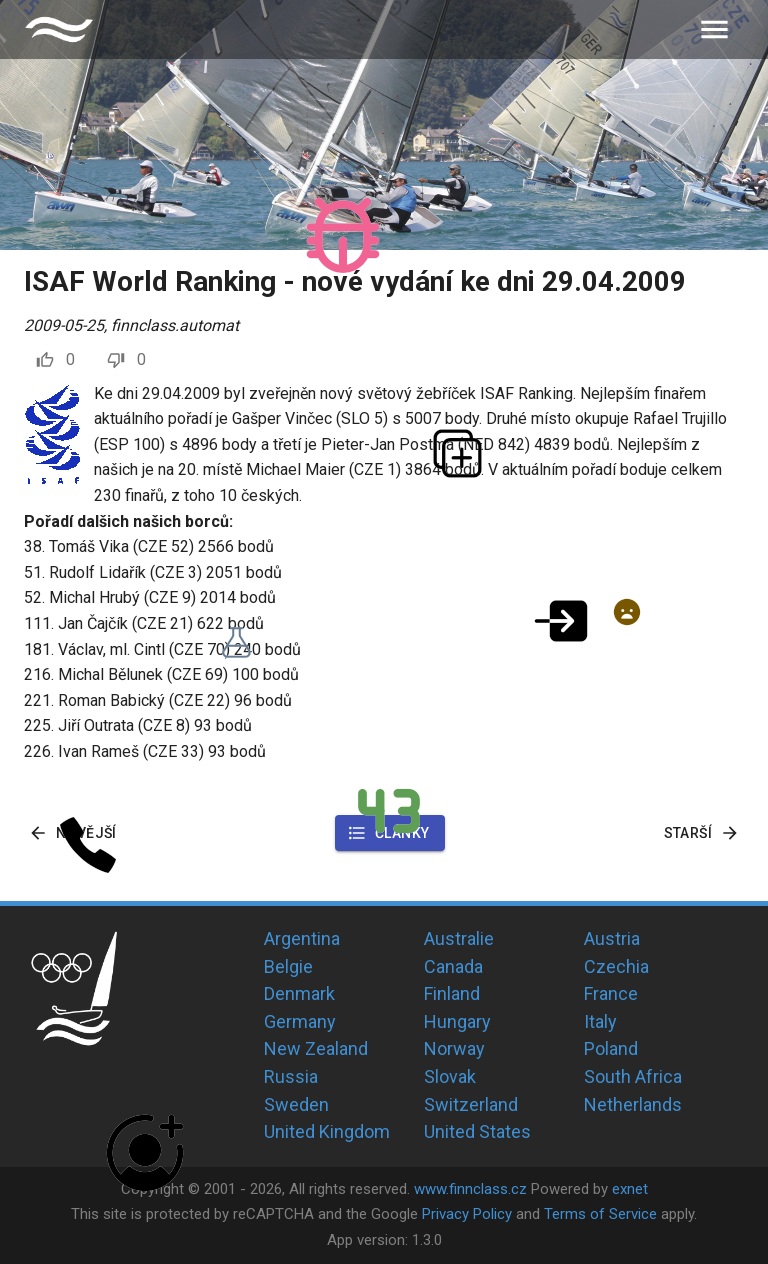 The image size is (768, 1264). What do you see at coordinates (389, 811) in the screenshot?
I see `indicates item number 43 in a list or sequence` at bounding box center [389, 811].